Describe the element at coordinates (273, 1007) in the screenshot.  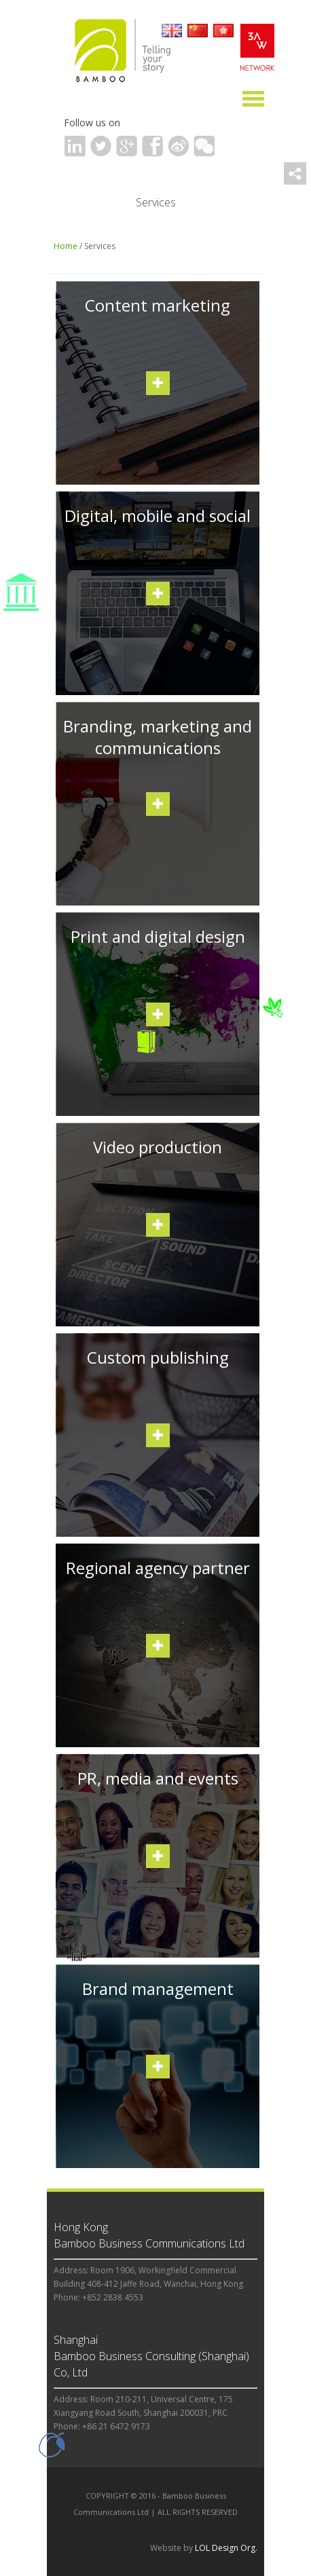
I see `represents nature or environmental content` at that location.